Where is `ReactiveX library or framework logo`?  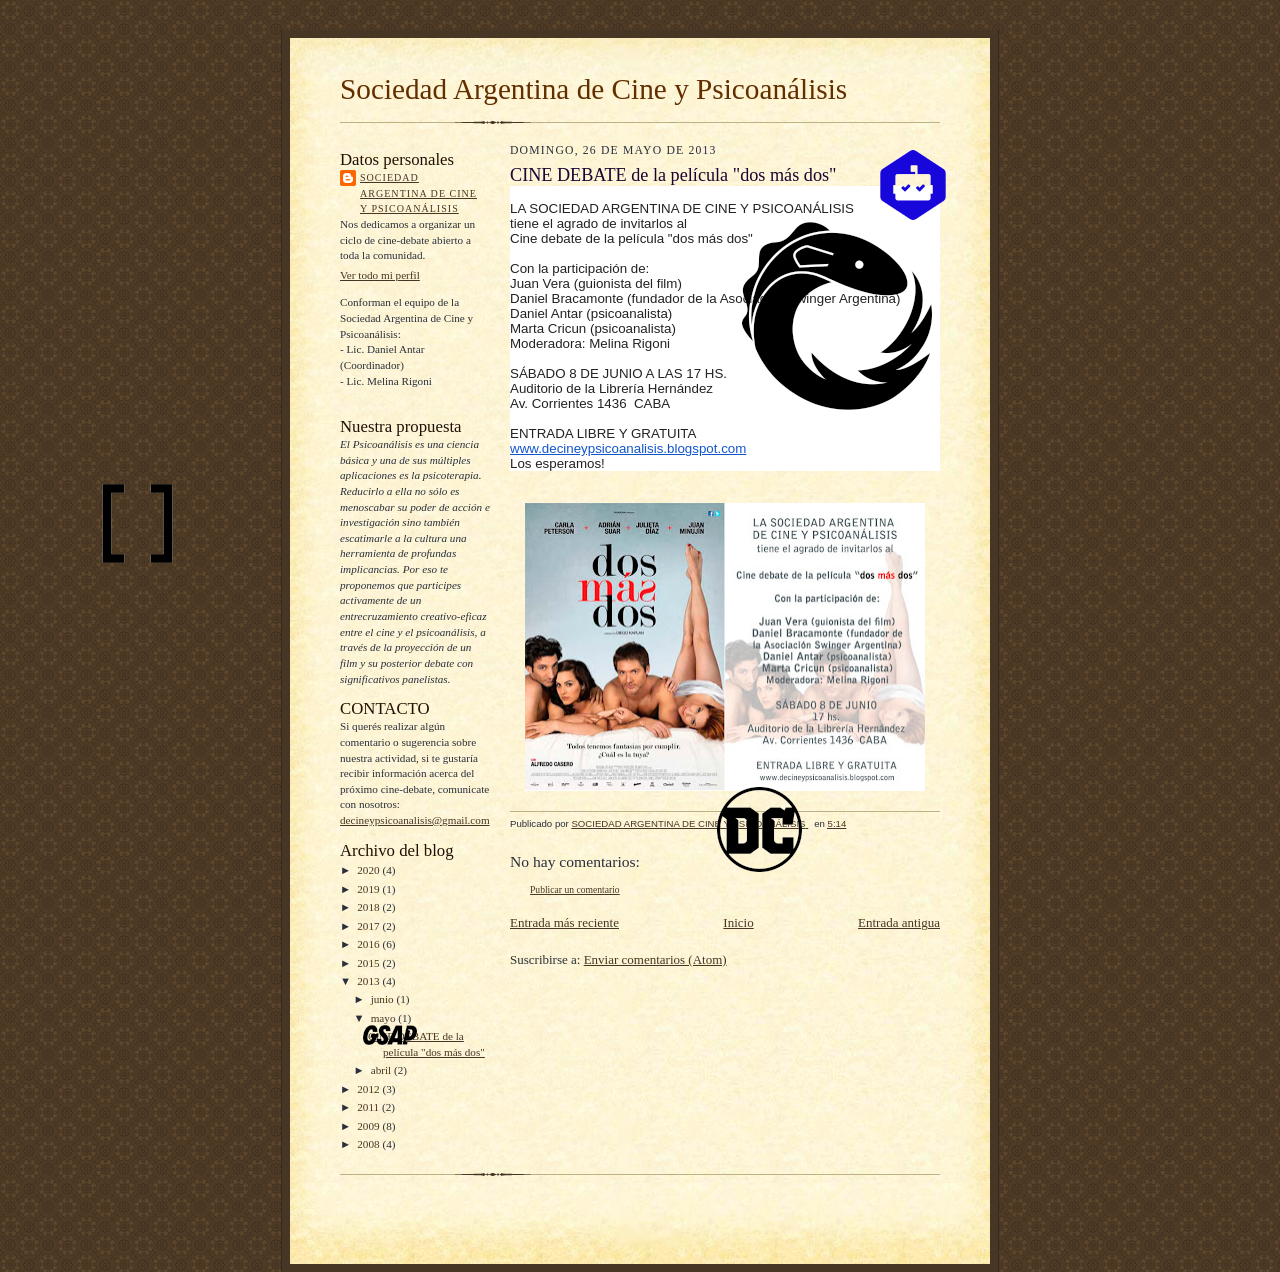 ReactiveX library or framework logo is located at coordinates (837, 316).